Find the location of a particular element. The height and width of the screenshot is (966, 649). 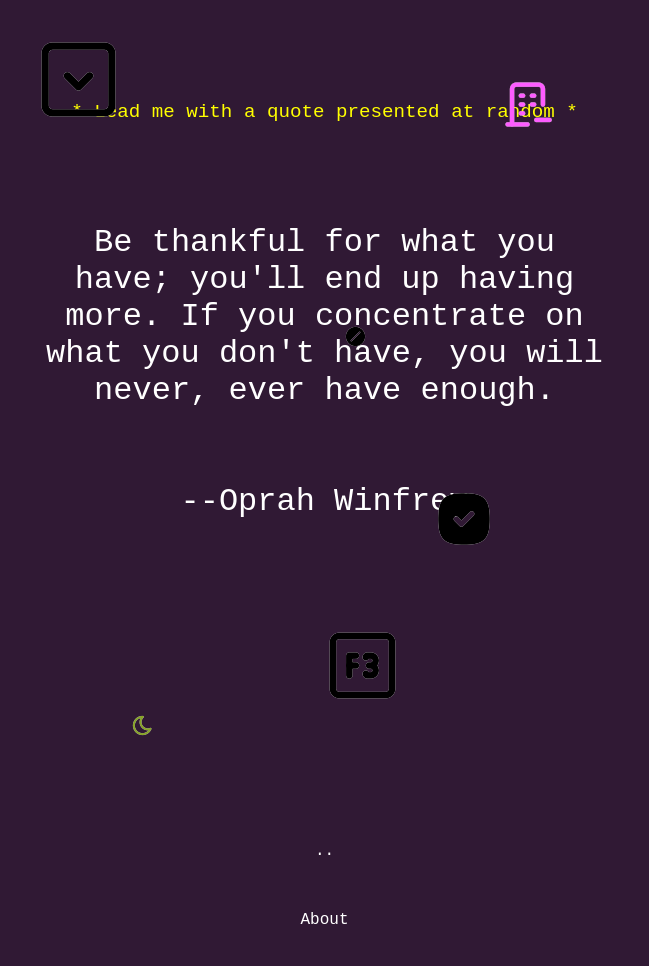

press F3 keyboard shortcut is located at coordinates (362, 665).